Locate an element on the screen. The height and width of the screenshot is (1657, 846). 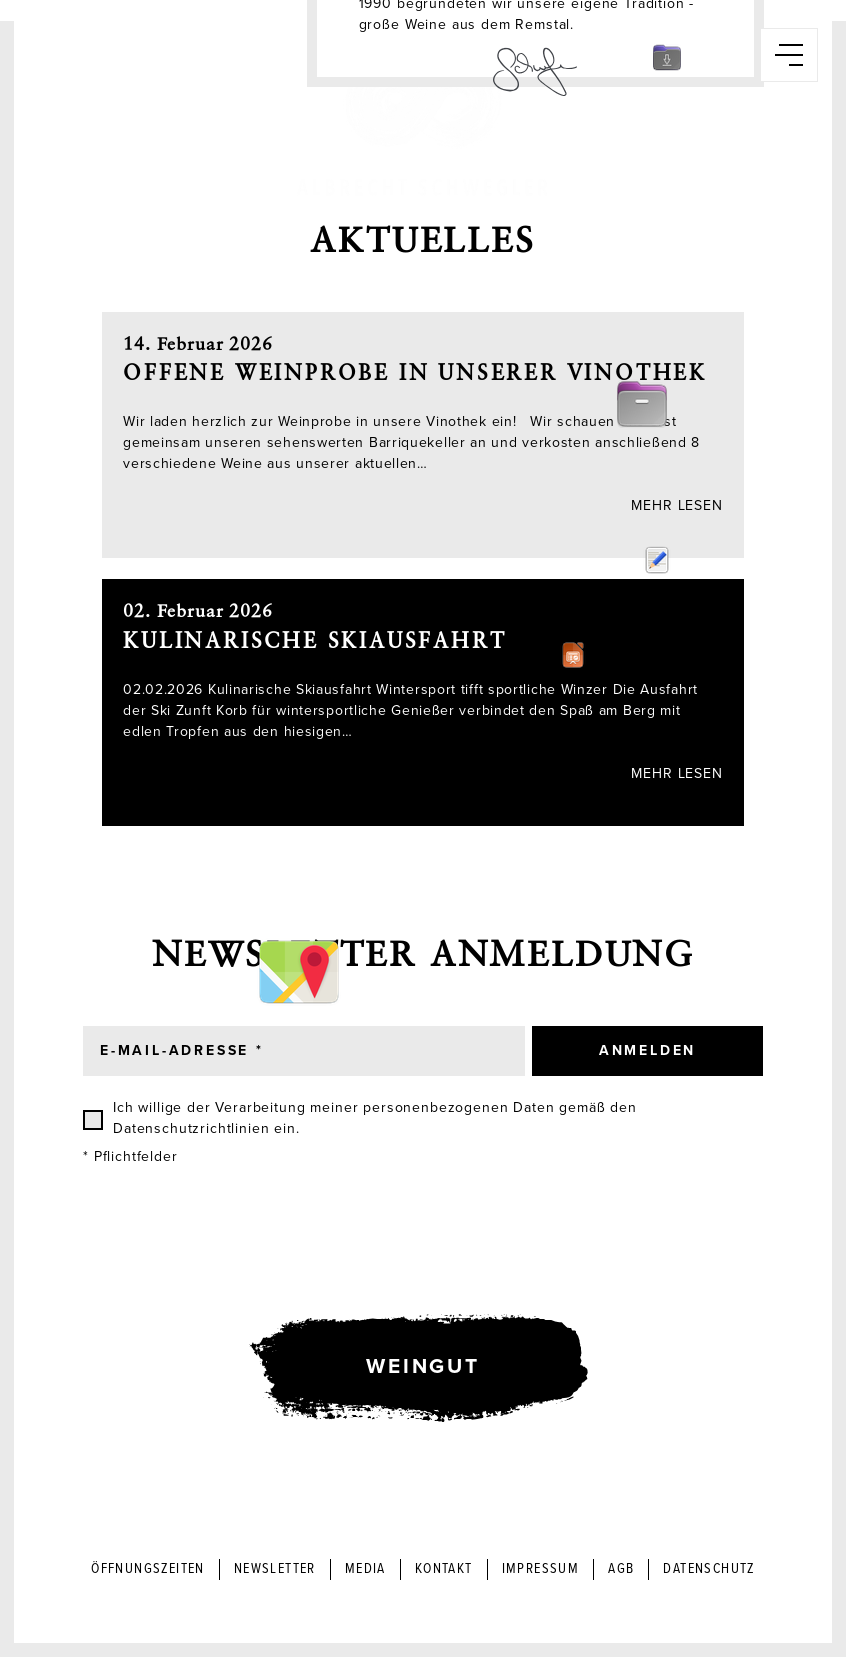
open the software learning center is located at coordinates (657, 560).